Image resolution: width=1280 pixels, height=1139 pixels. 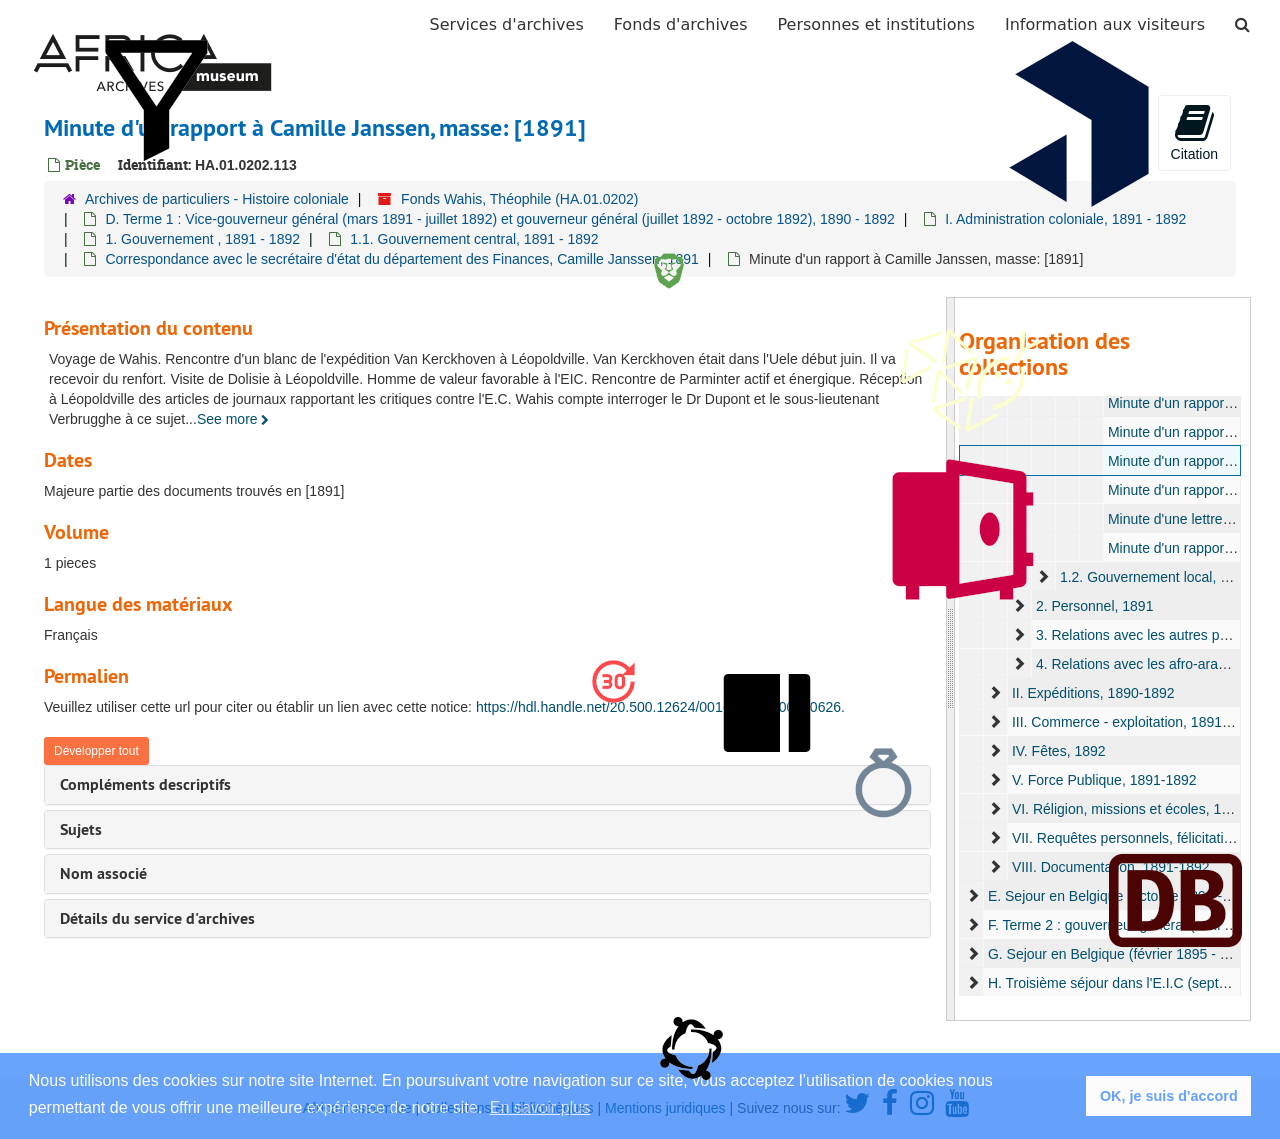 I want to click on payload cms logo, so click(x=1079, y=124).